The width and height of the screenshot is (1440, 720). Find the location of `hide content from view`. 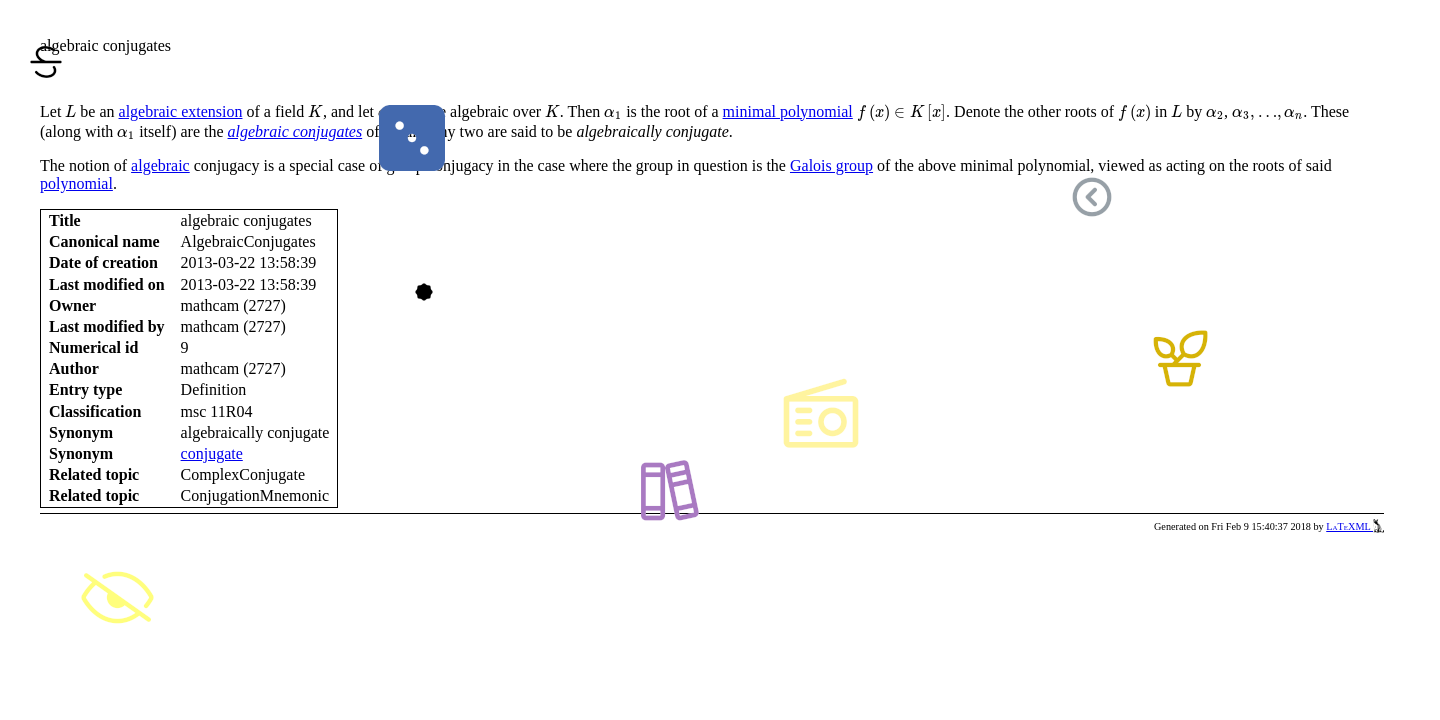

hide content from view is located at coordinates (117, 597).